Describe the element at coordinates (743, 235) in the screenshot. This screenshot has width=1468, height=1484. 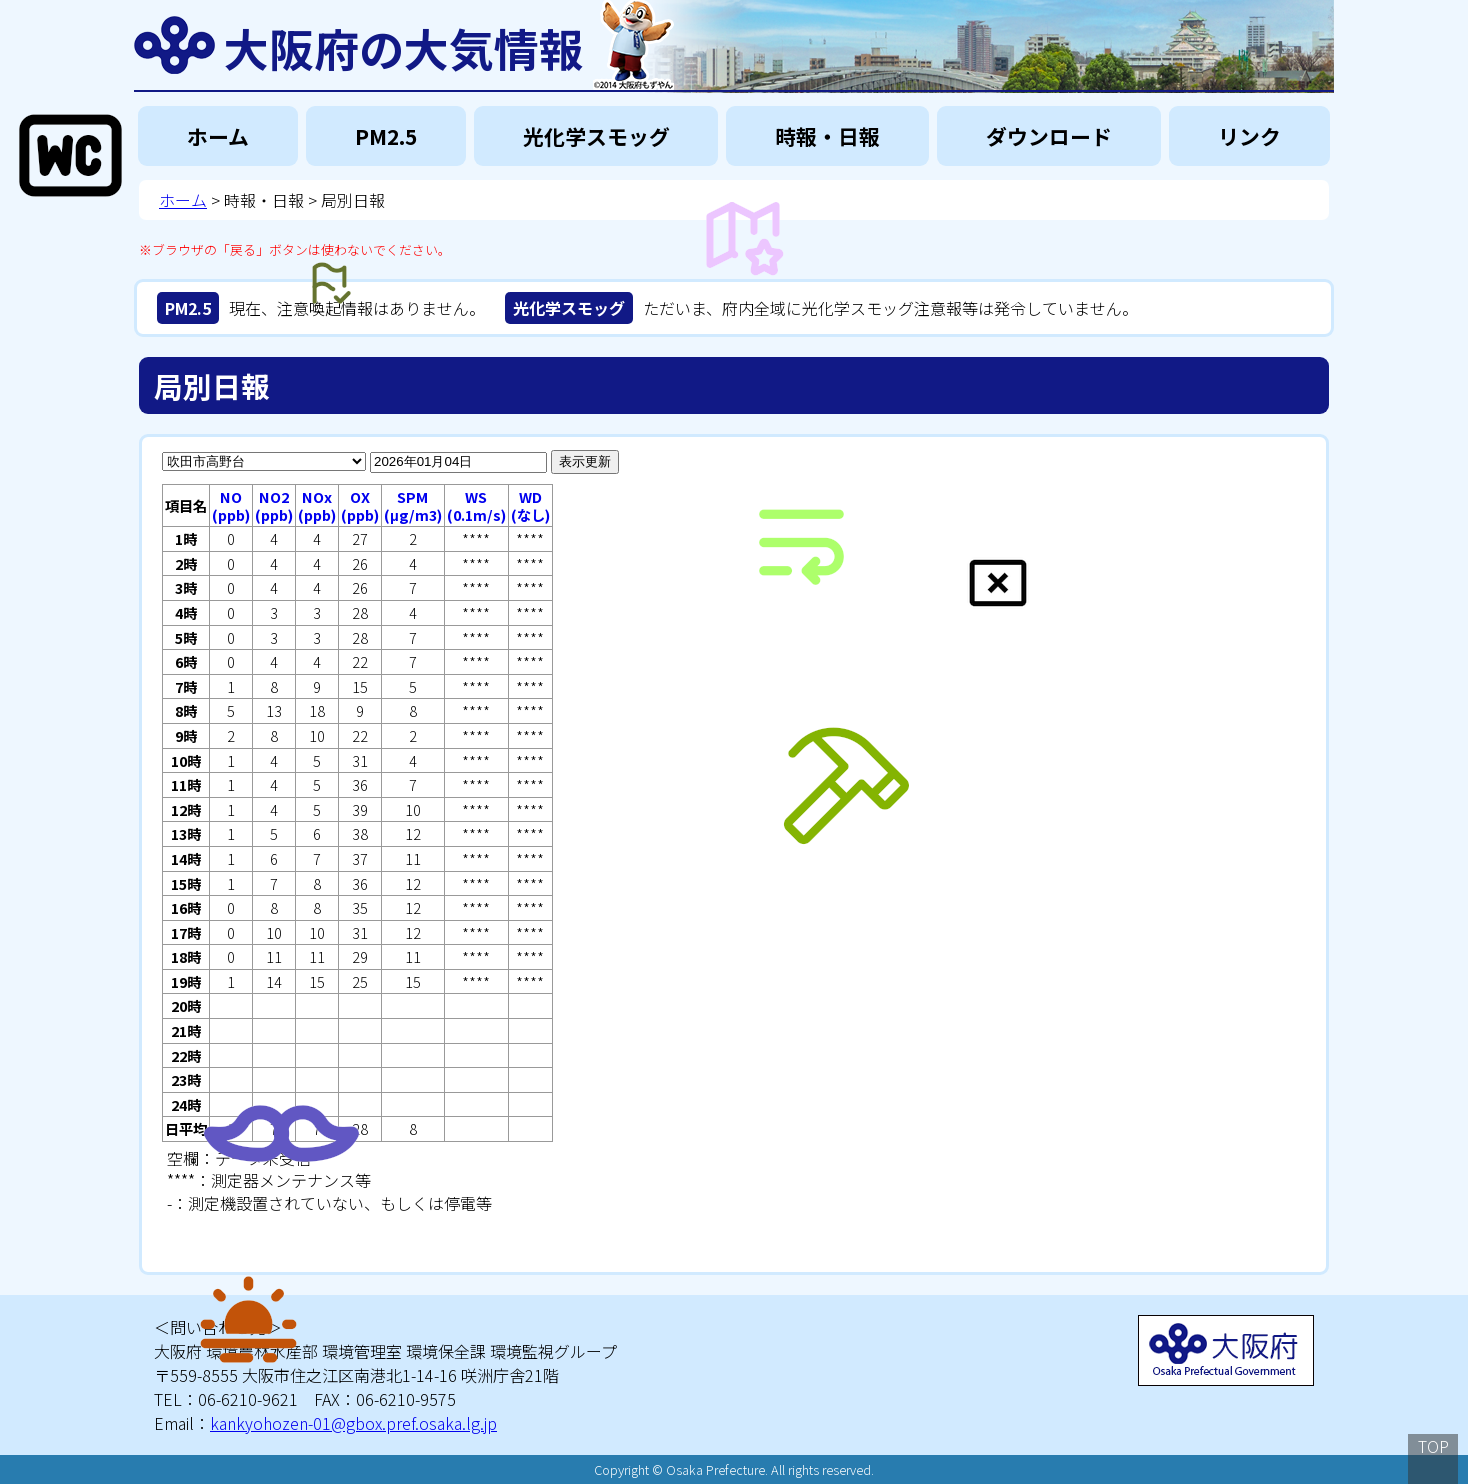
I see `view favorite locations on map` at that location.